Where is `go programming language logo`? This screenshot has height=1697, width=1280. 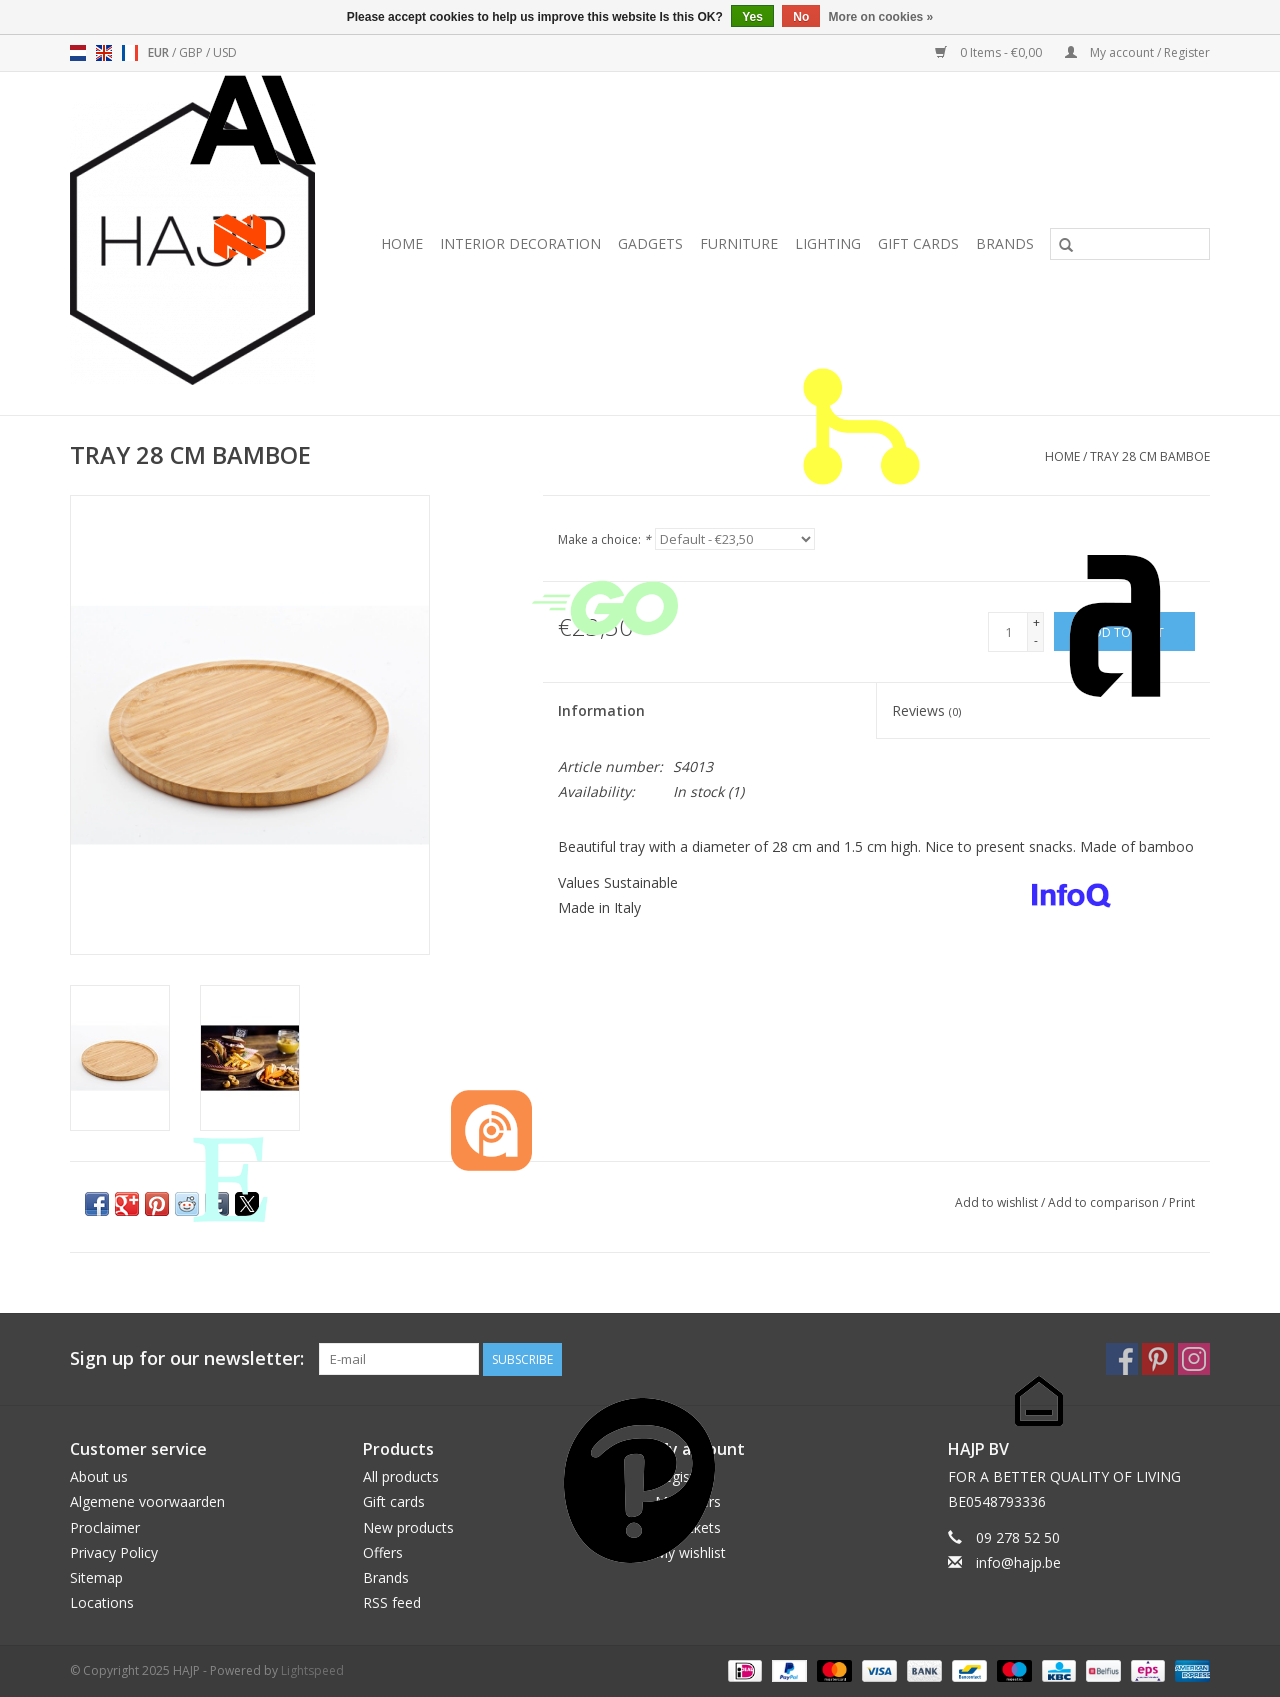
go programming language logo is located at coordinates (605, 608).